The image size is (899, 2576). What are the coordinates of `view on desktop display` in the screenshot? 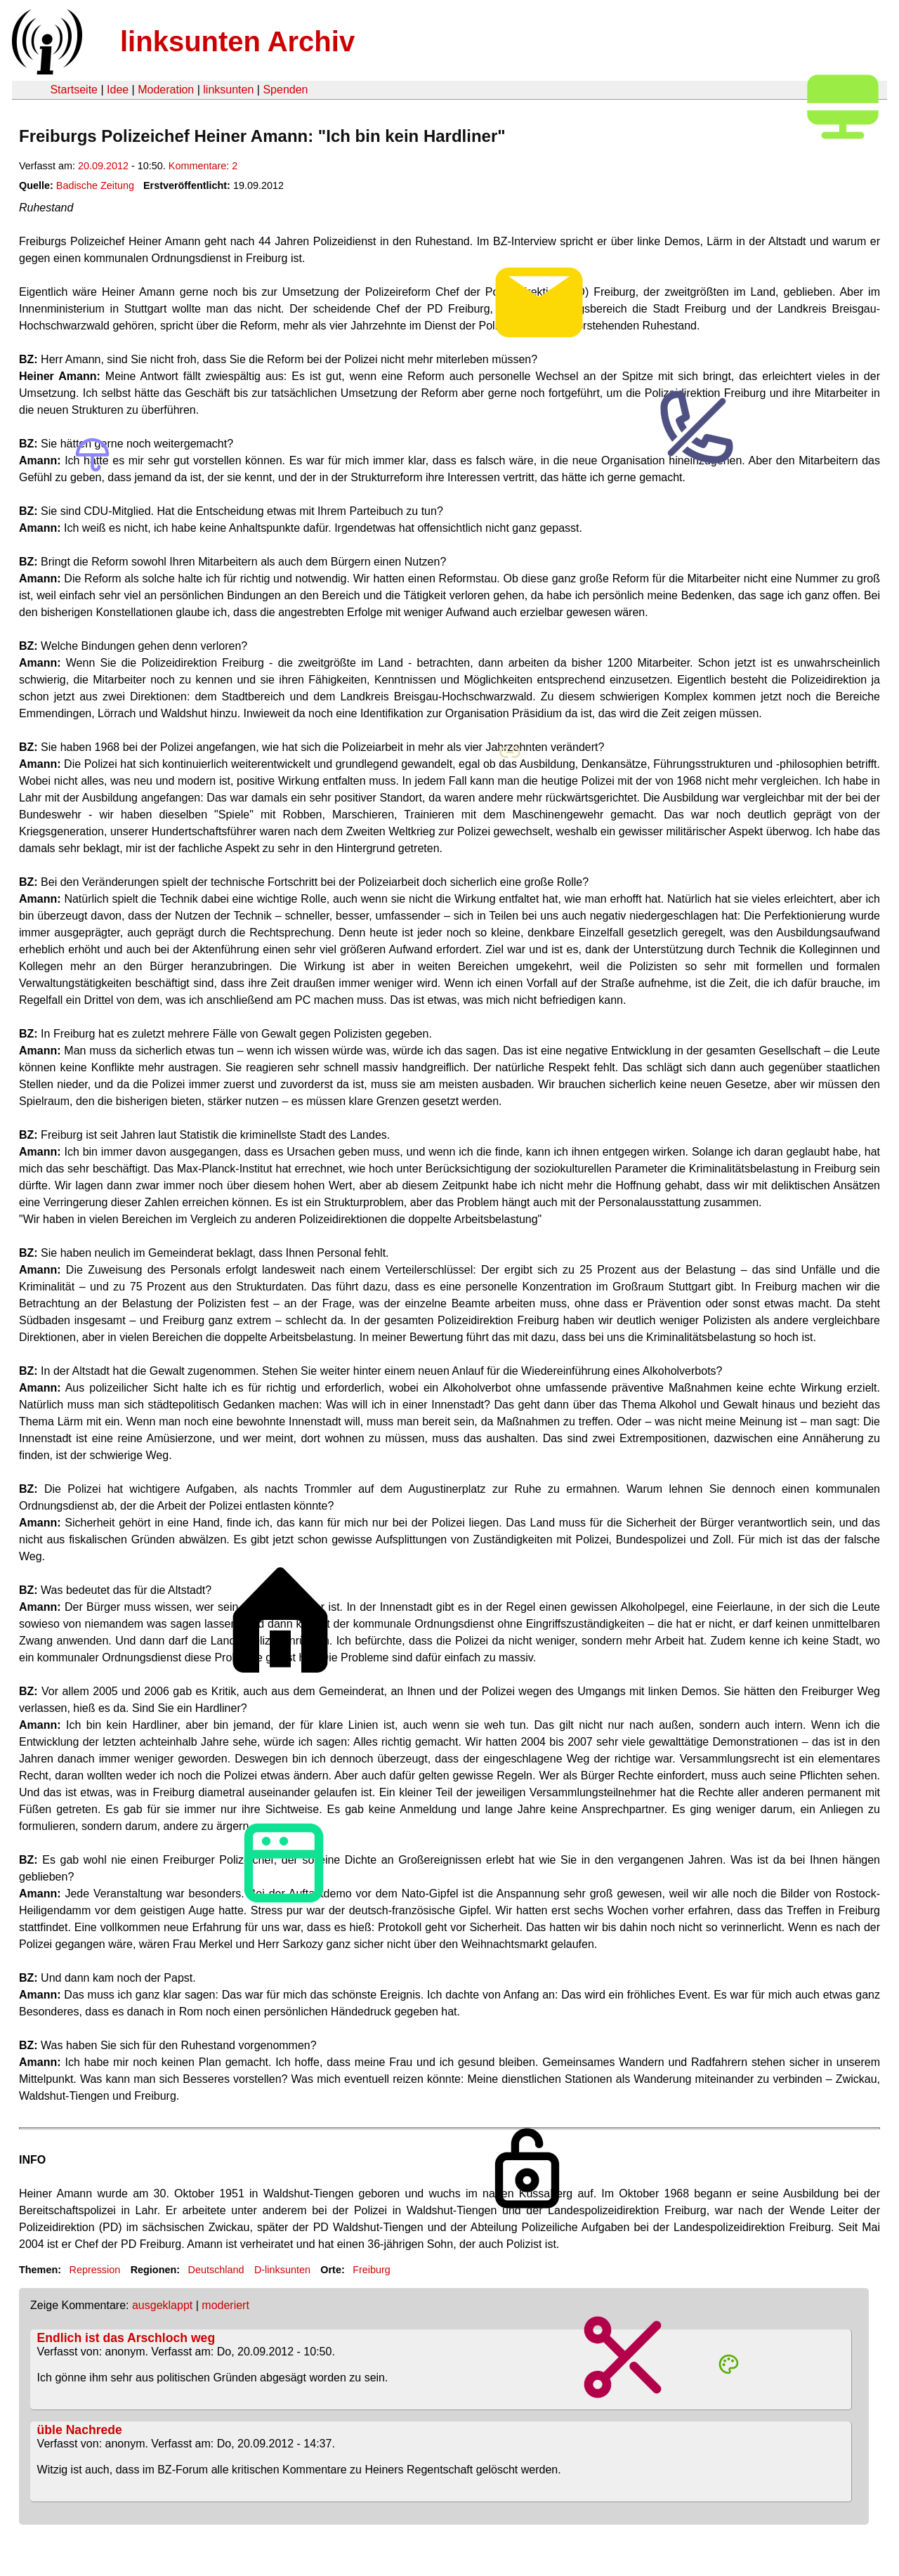 It's located at (843, 107).